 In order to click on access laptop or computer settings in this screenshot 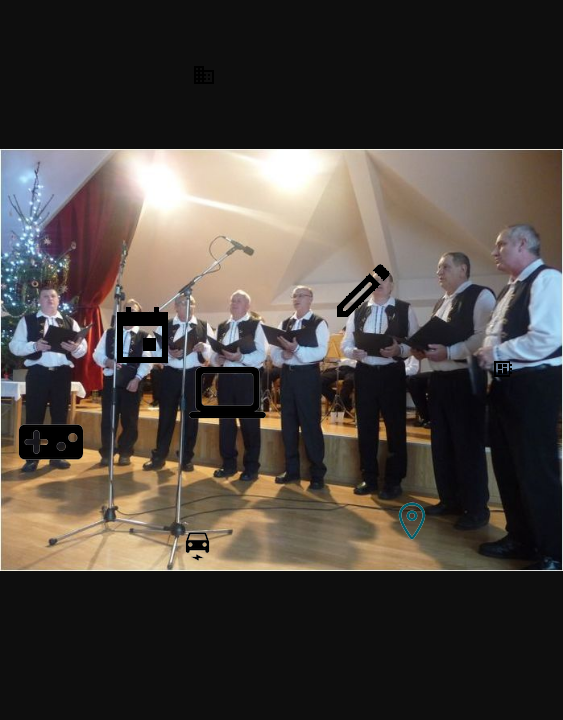, I will do `click(227, 392)`.